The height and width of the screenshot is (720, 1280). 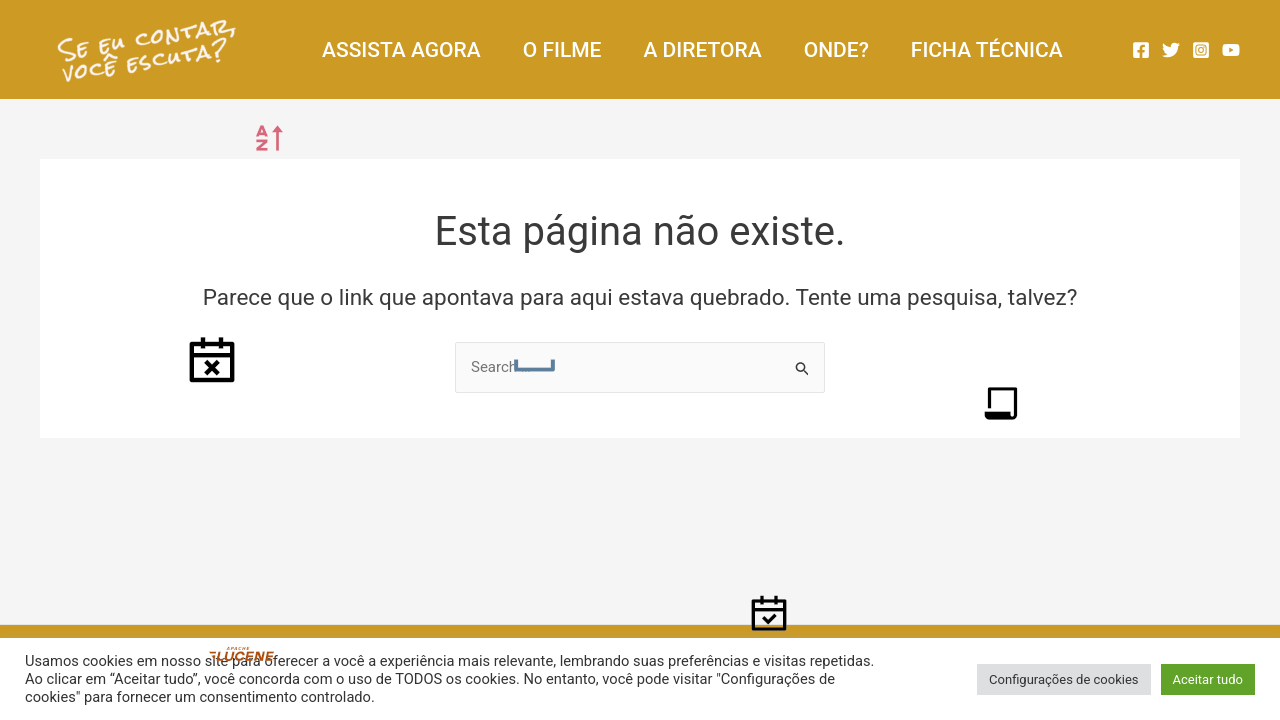 I want to click on cancel or delete a scheduled event, so click(x=212, y=362).